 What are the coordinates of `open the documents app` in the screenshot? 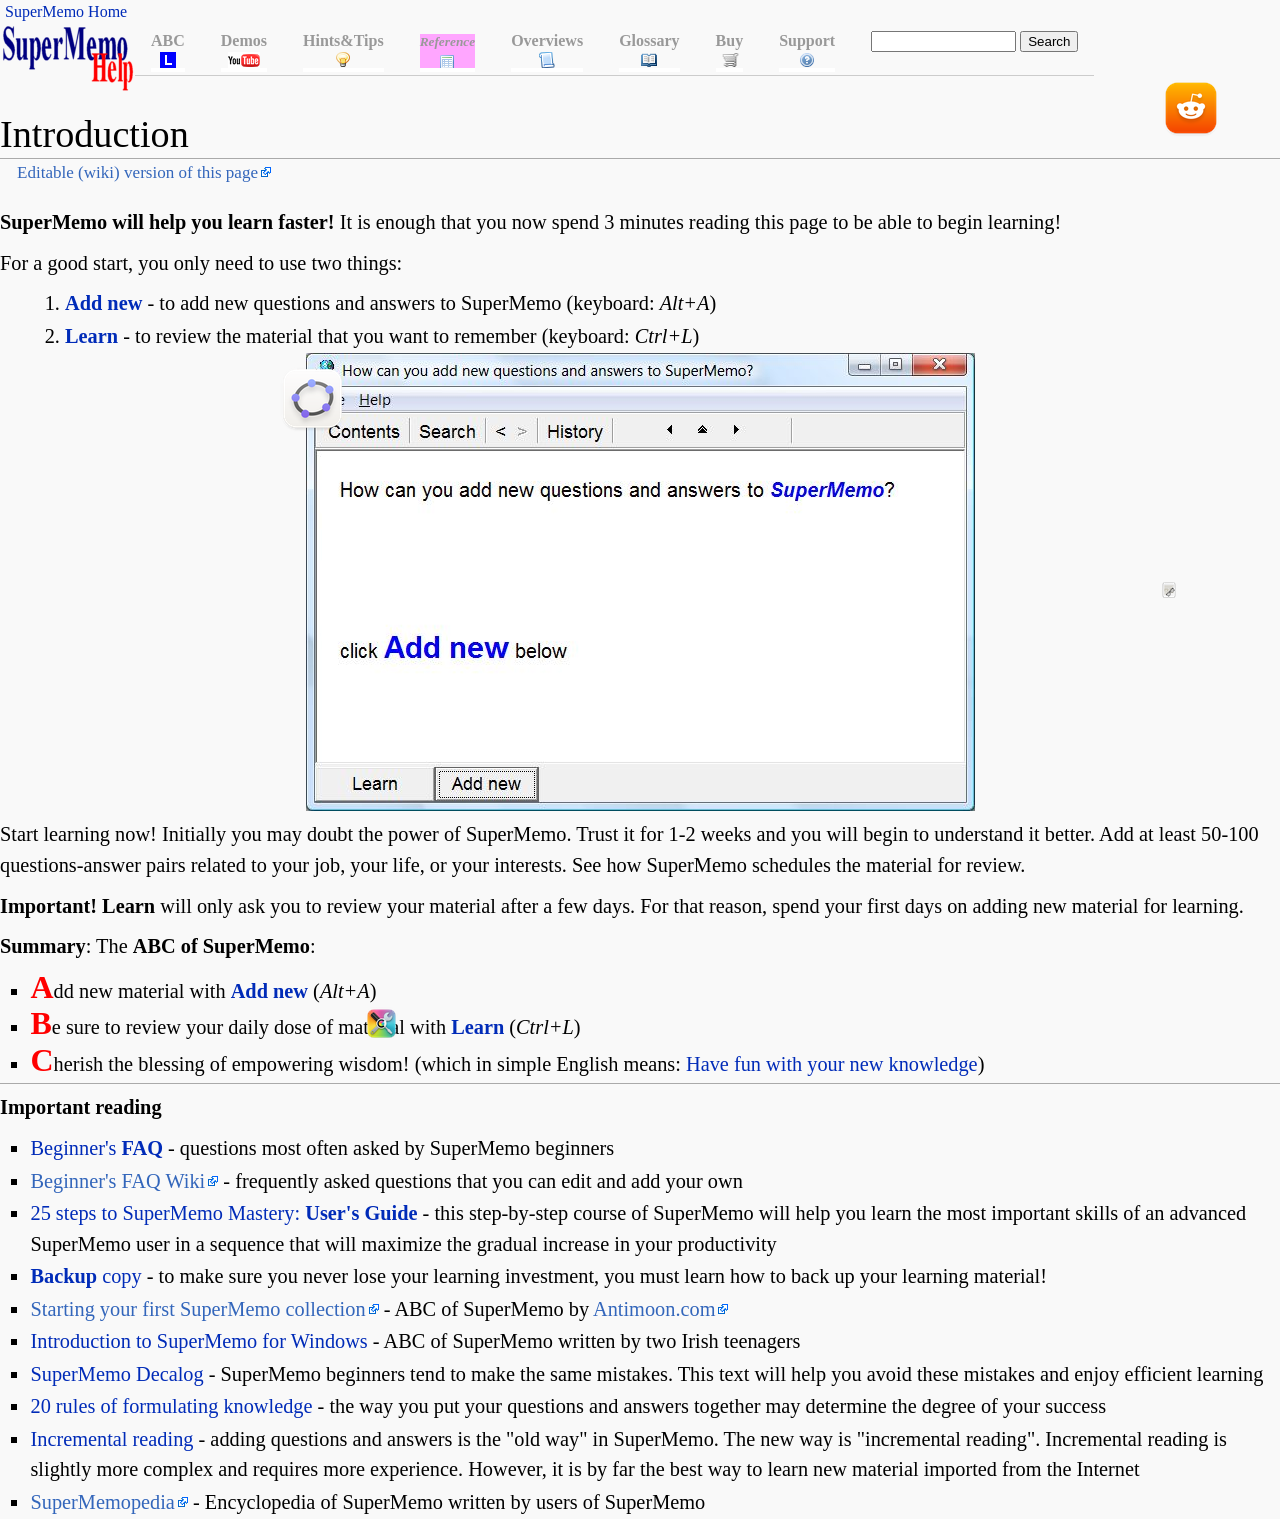 It's located at (1169, 590).